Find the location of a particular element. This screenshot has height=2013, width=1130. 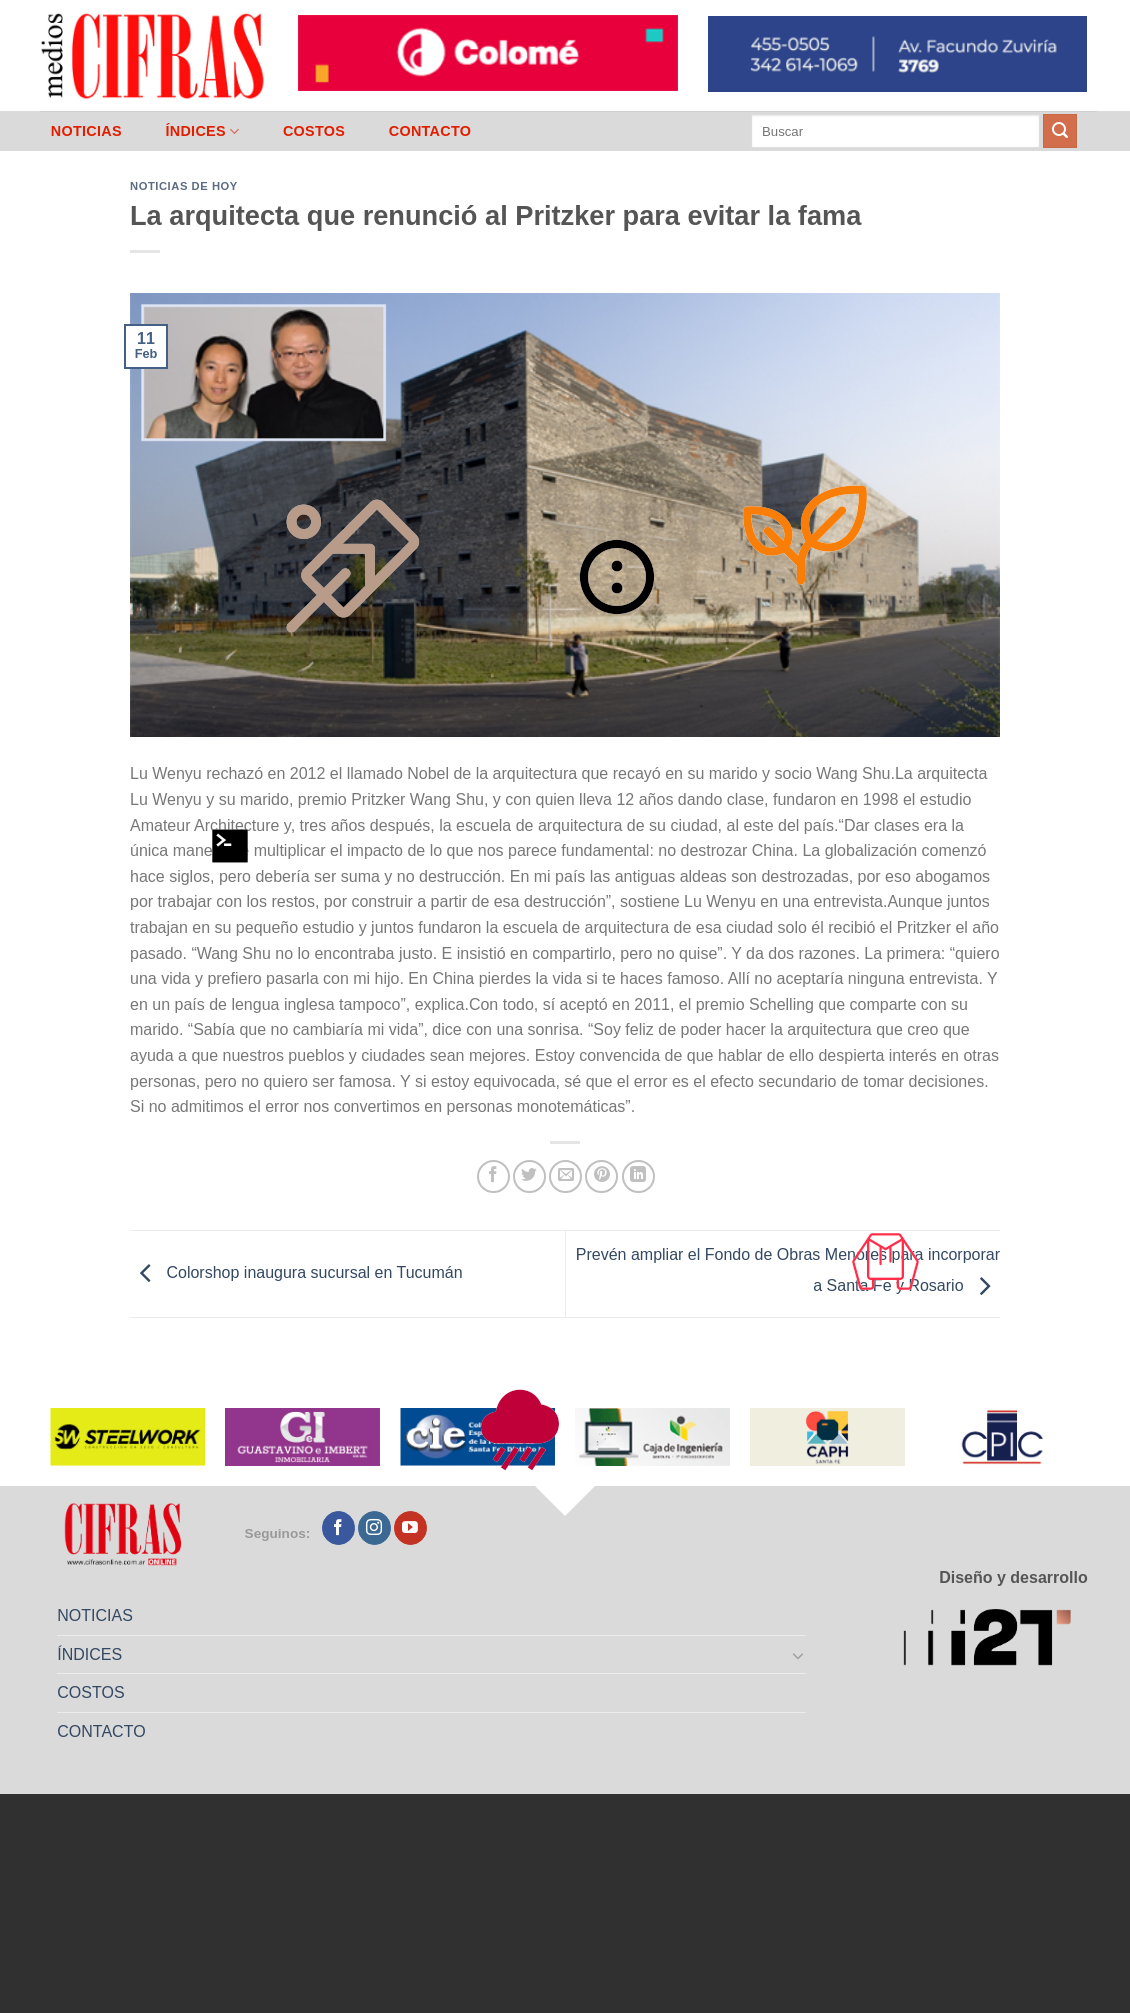

open command line interface is located at coordinates (230, 846).